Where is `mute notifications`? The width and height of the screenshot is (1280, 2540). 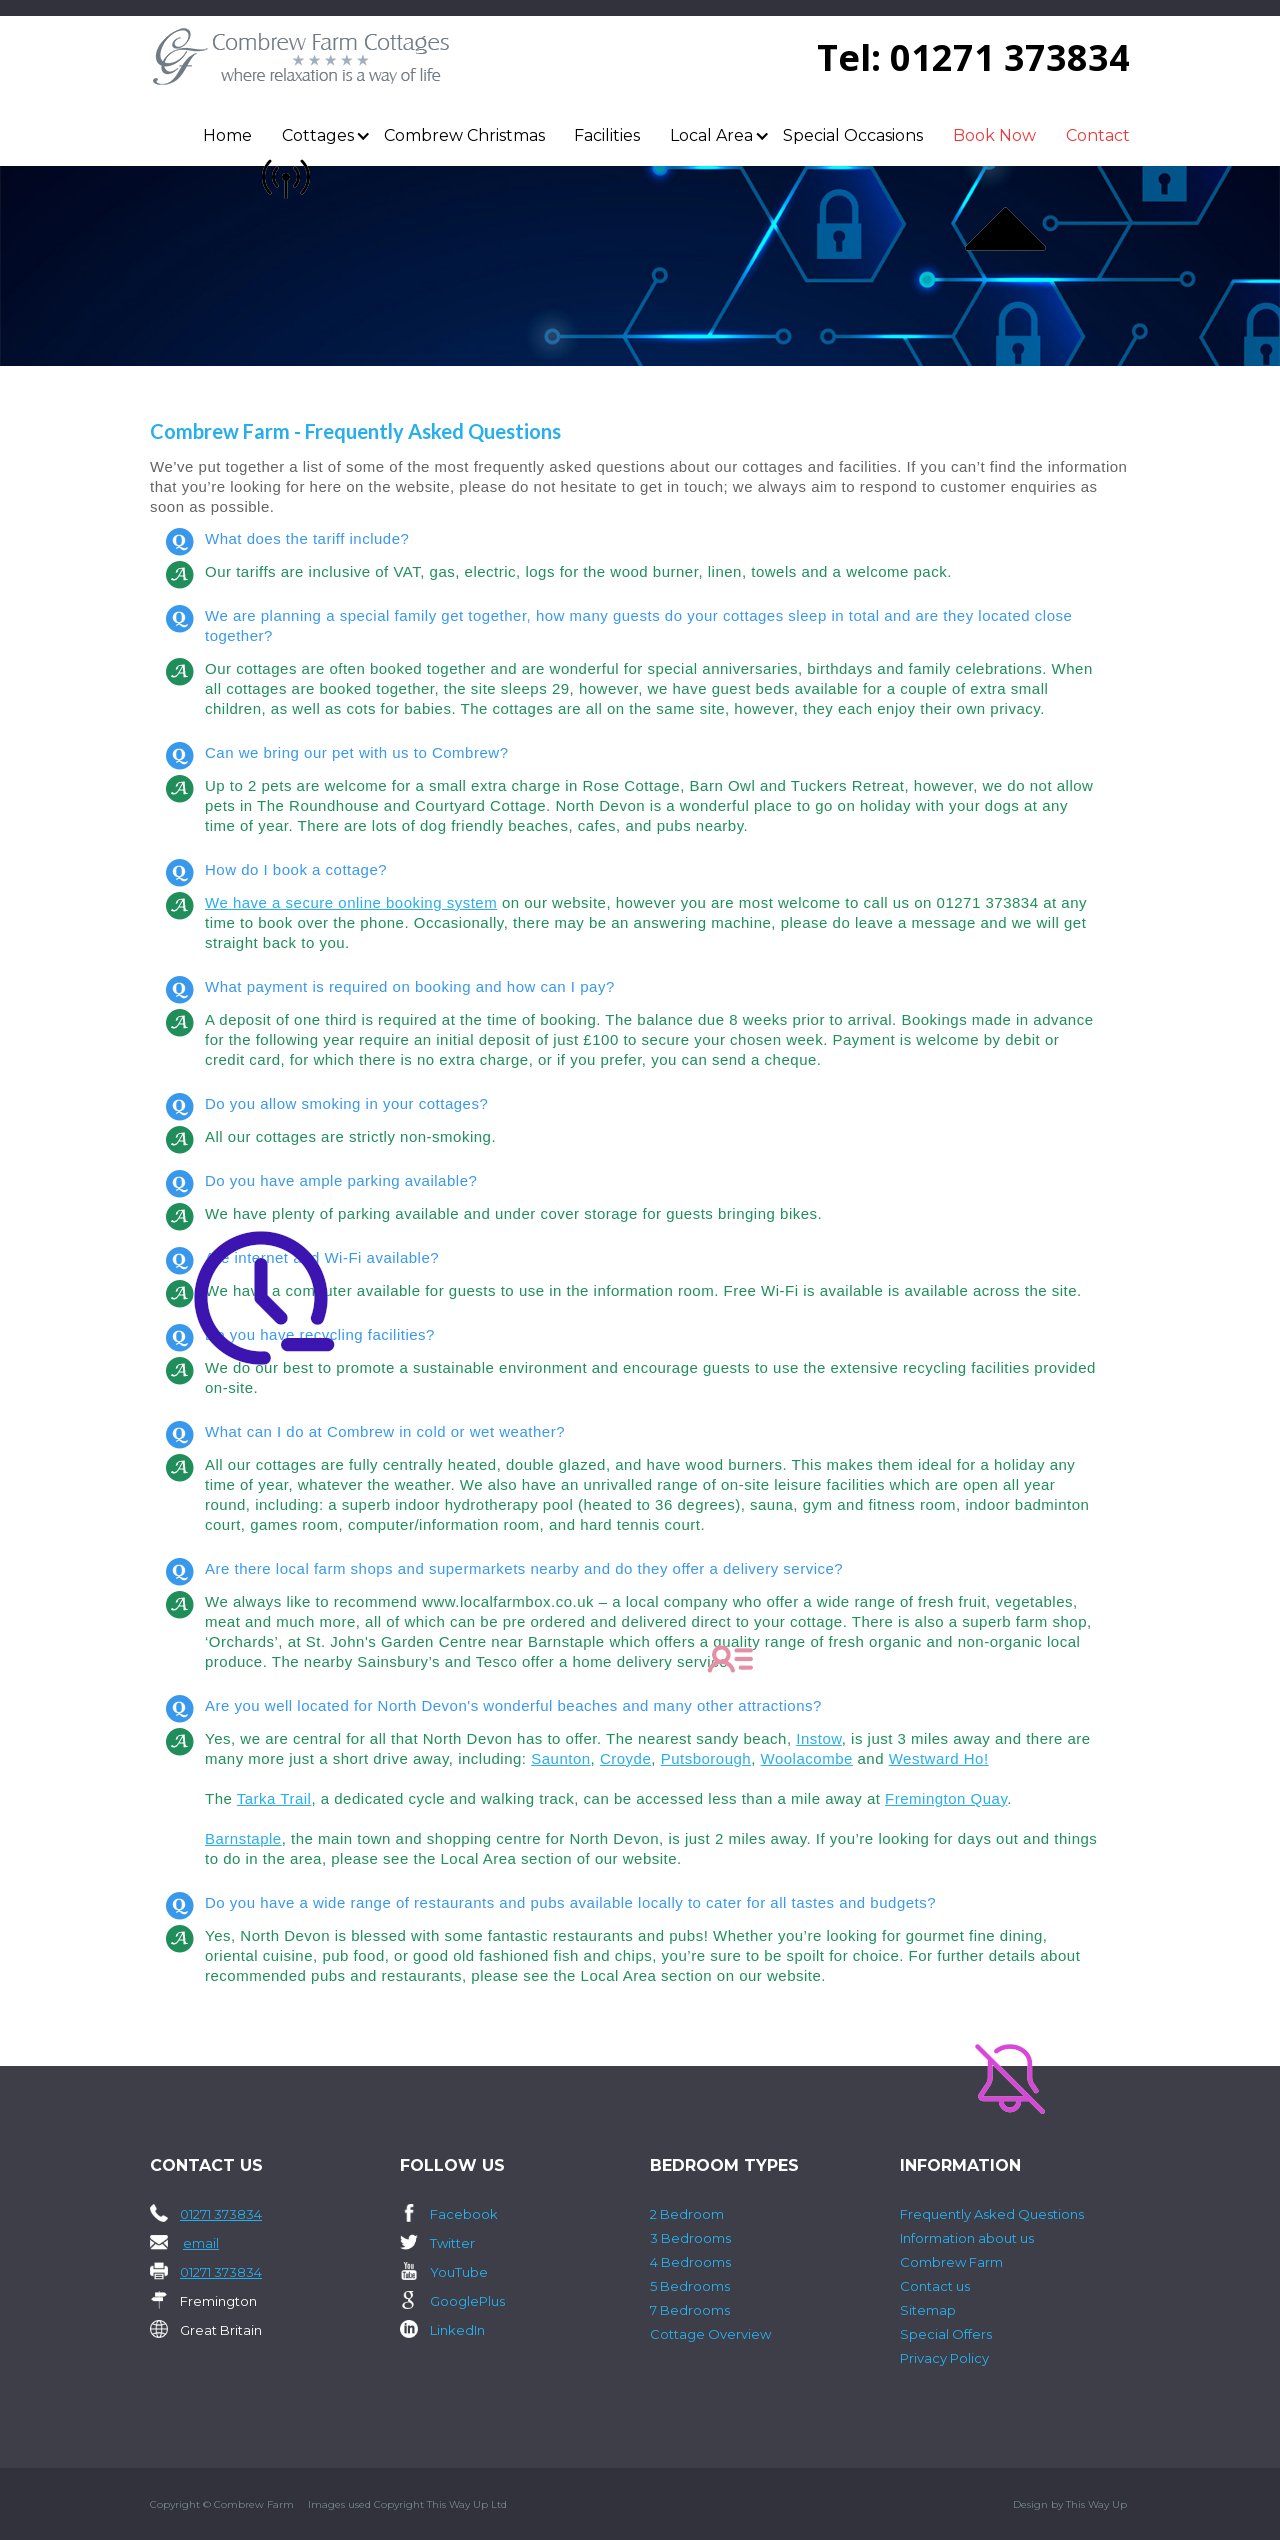 mute notifications is located at coordinates (1010, 2079).